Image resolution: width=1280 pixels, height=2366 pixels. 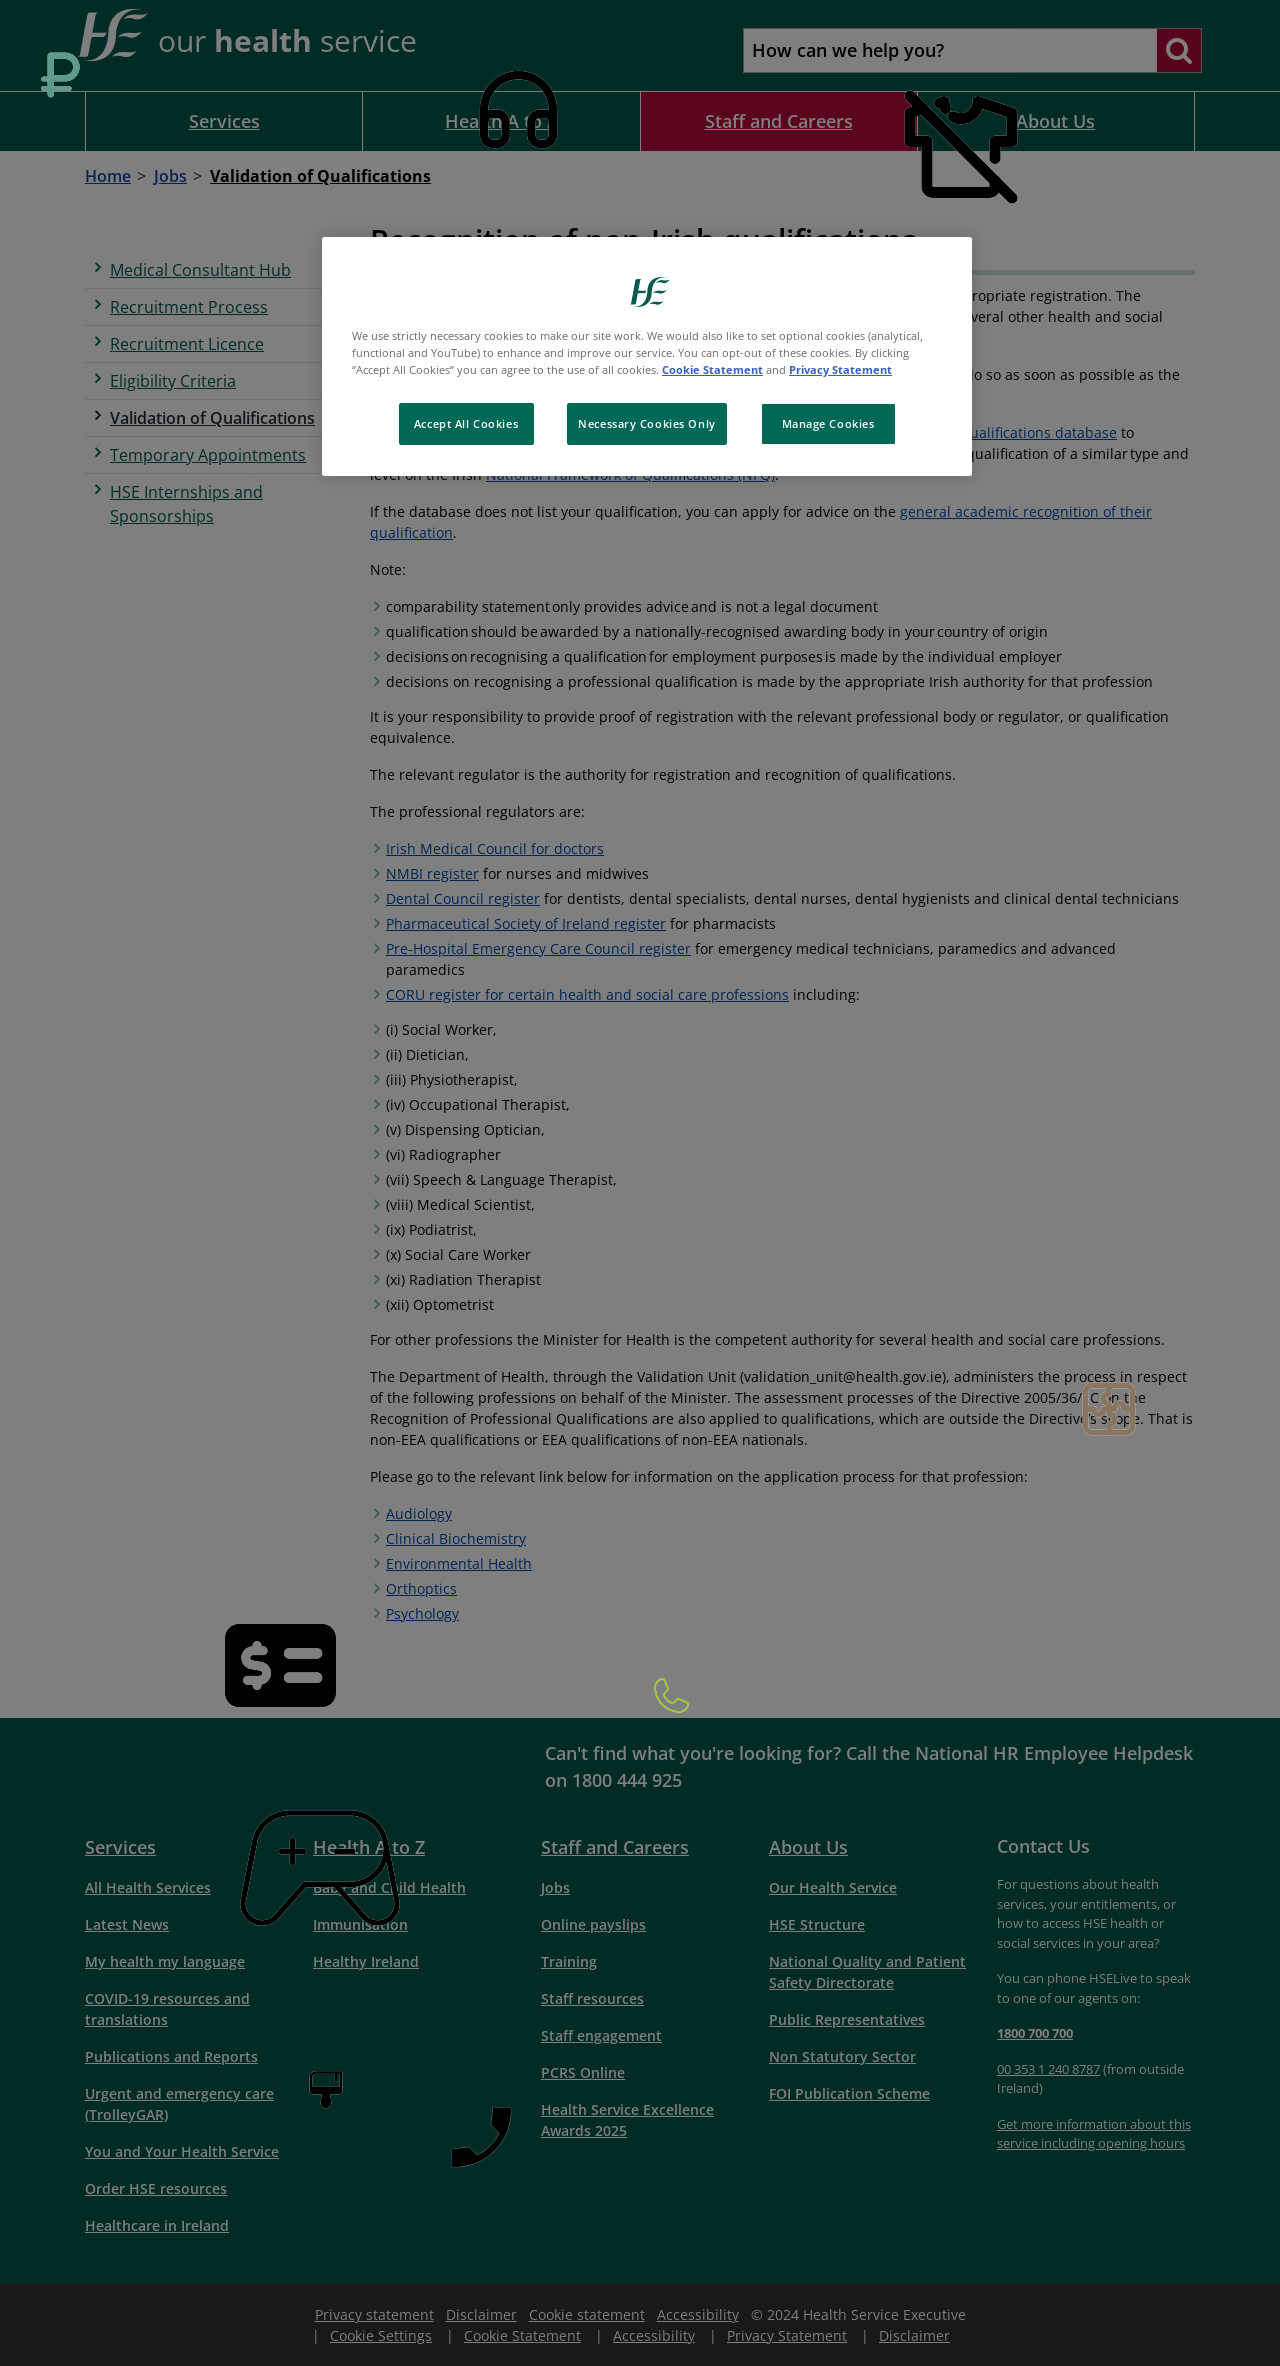 I want to click on indicates russian ruble currency, so click(x=62, y=75).